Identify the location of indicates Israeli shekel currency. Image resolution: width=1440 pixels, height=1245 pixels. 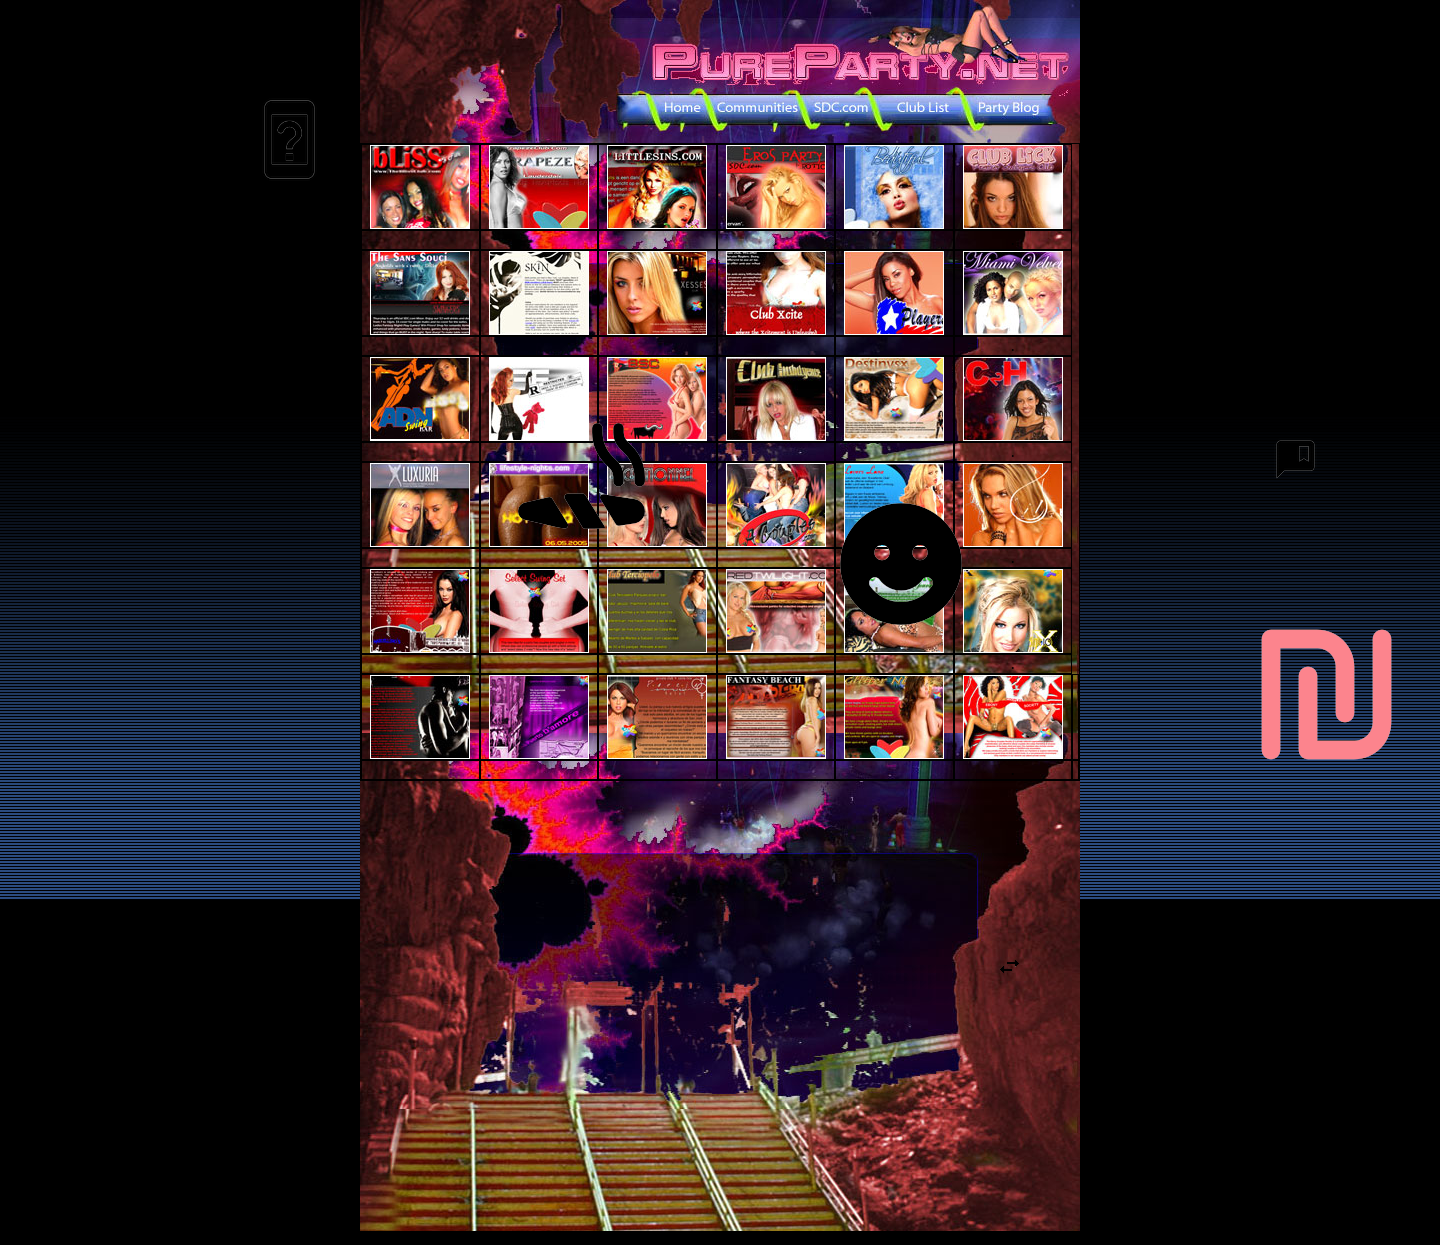
(1326, 694).